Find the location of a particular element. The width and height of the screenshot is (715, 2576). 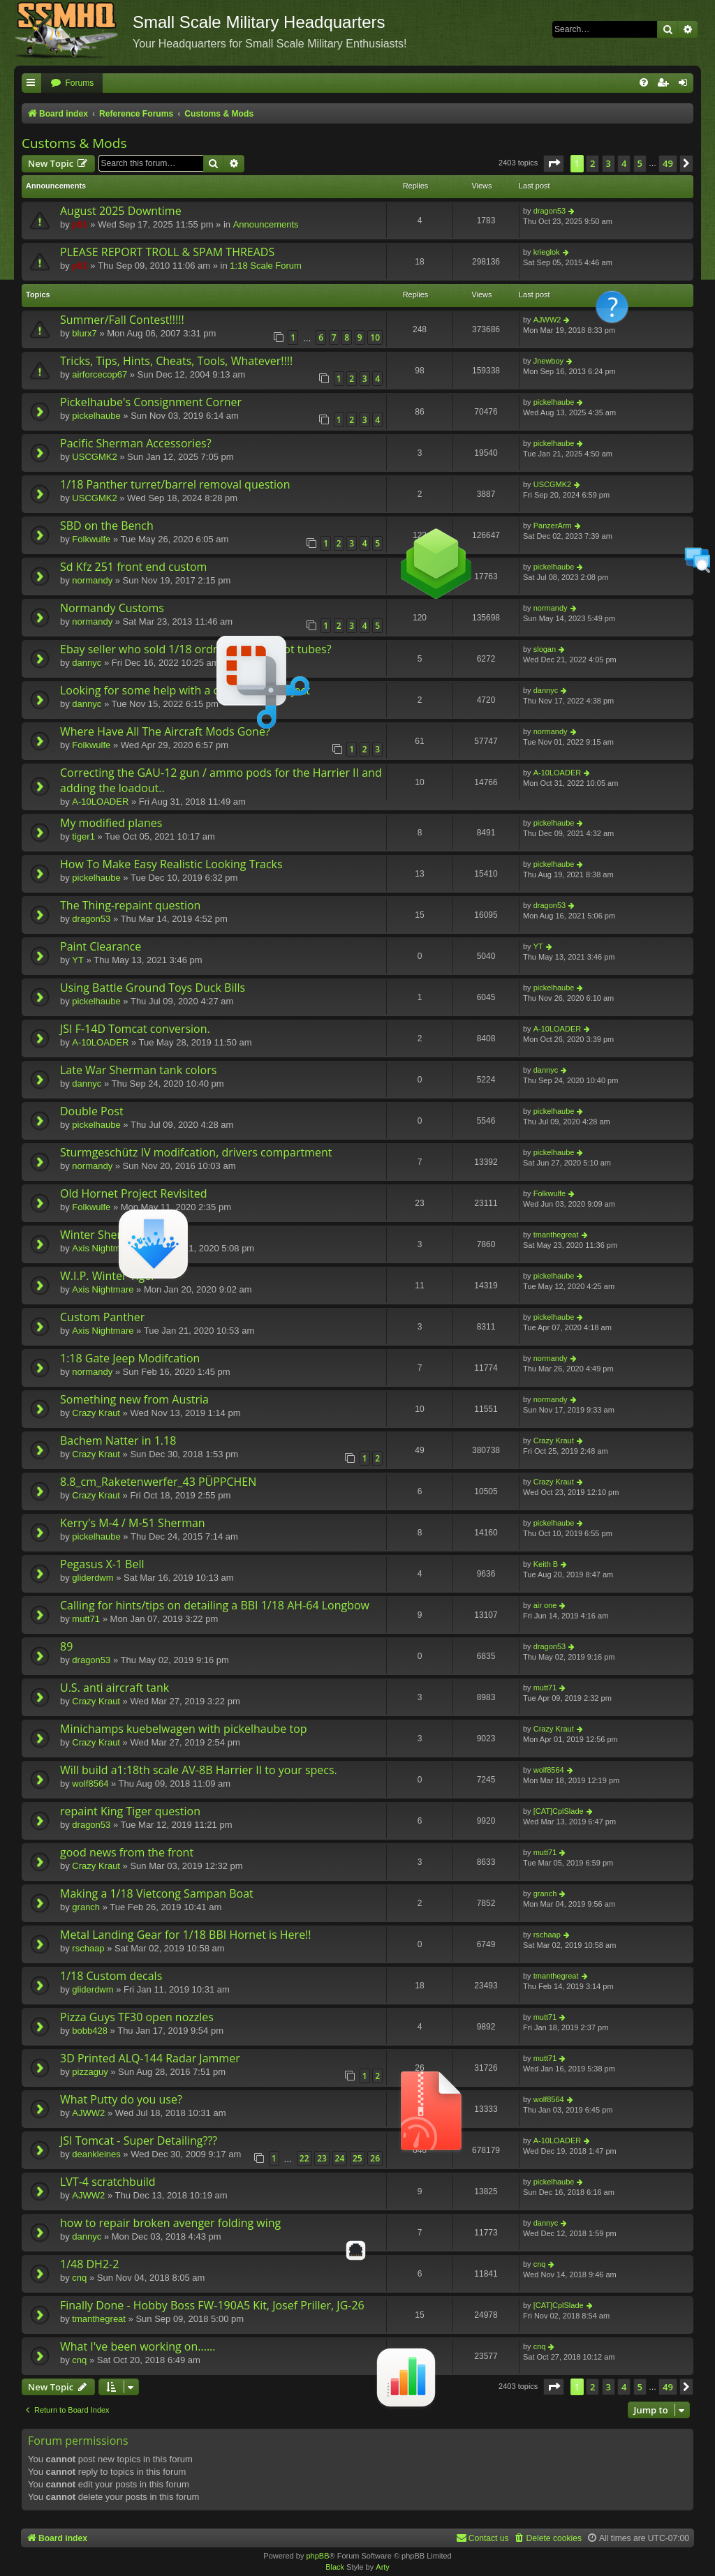

open the visualize app is located at coordinates (436, 563).